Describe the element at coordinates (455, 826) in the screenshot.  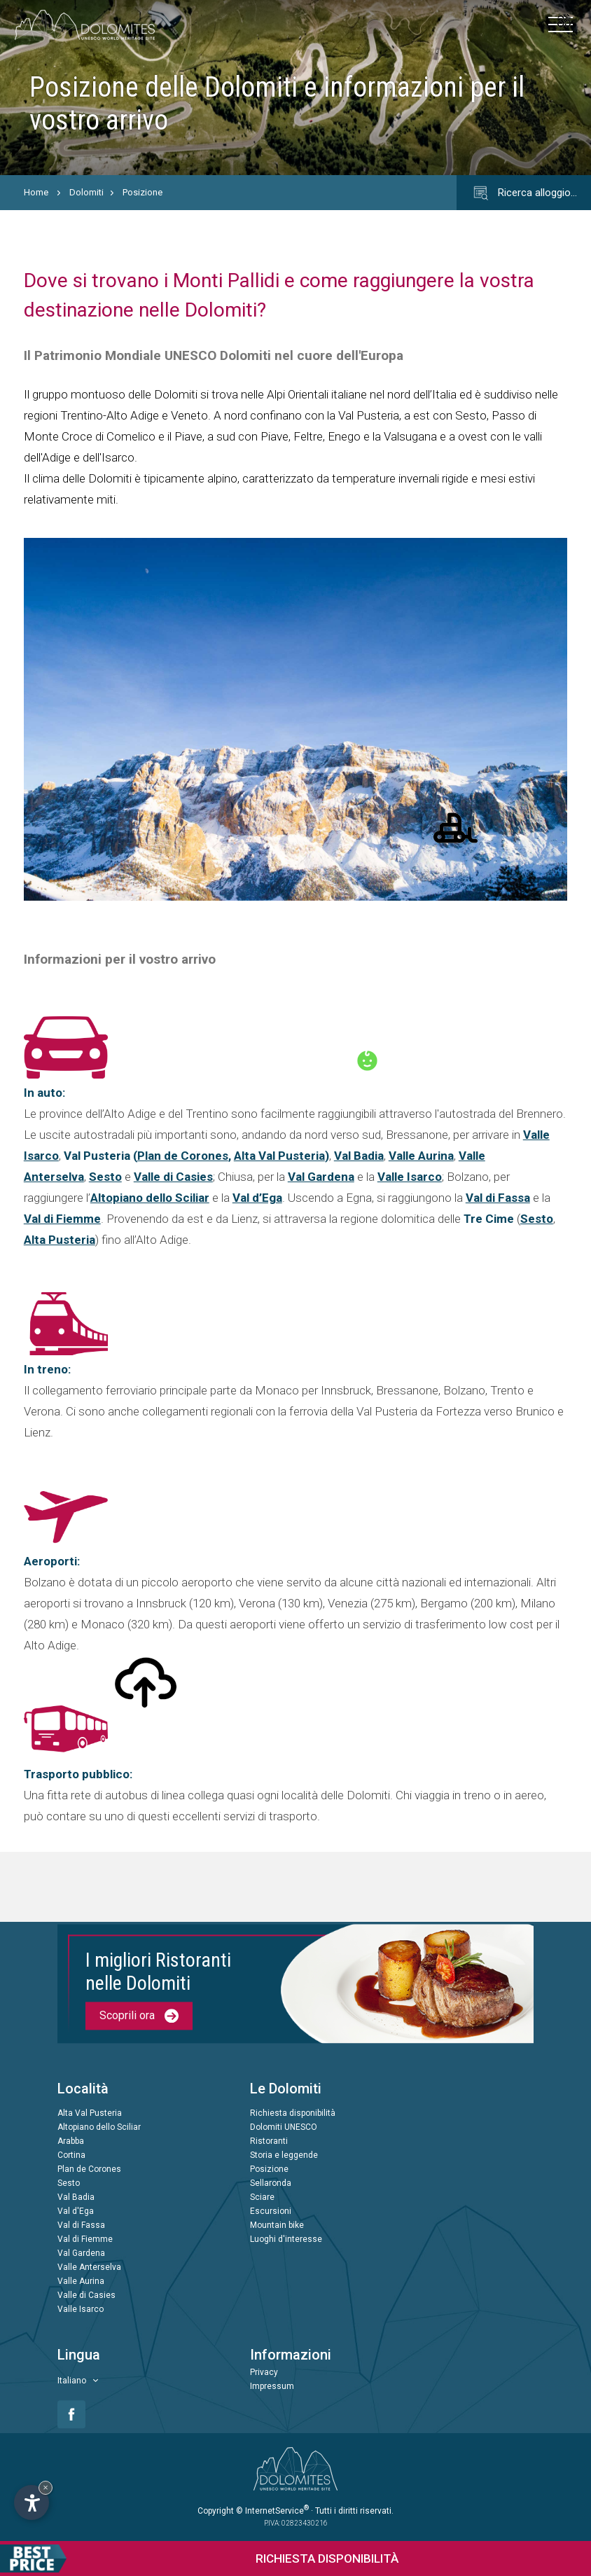
I see `construction or earthwork services` at that location.